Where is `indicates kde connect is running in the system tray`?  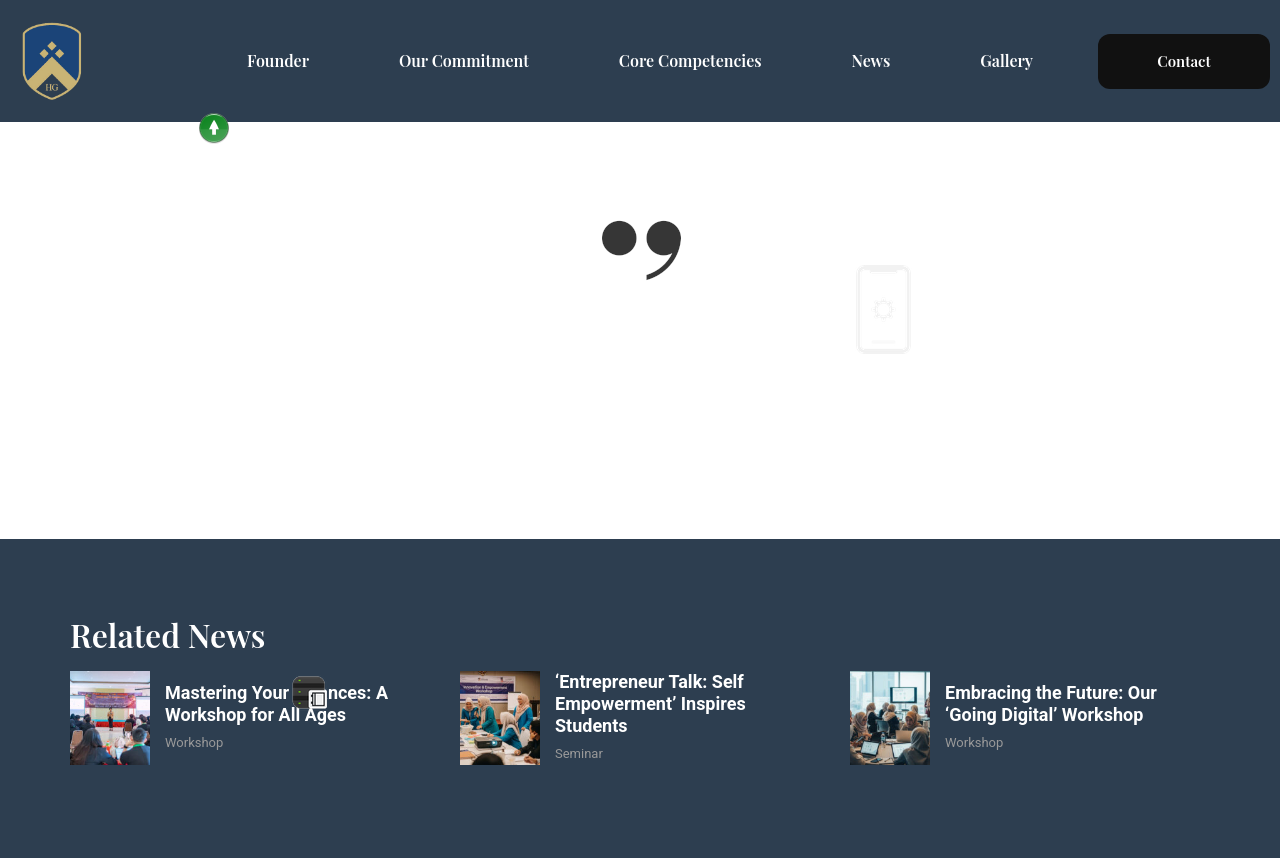
indicates kde connect is running in the system tray is located at coordinates (883, 309).